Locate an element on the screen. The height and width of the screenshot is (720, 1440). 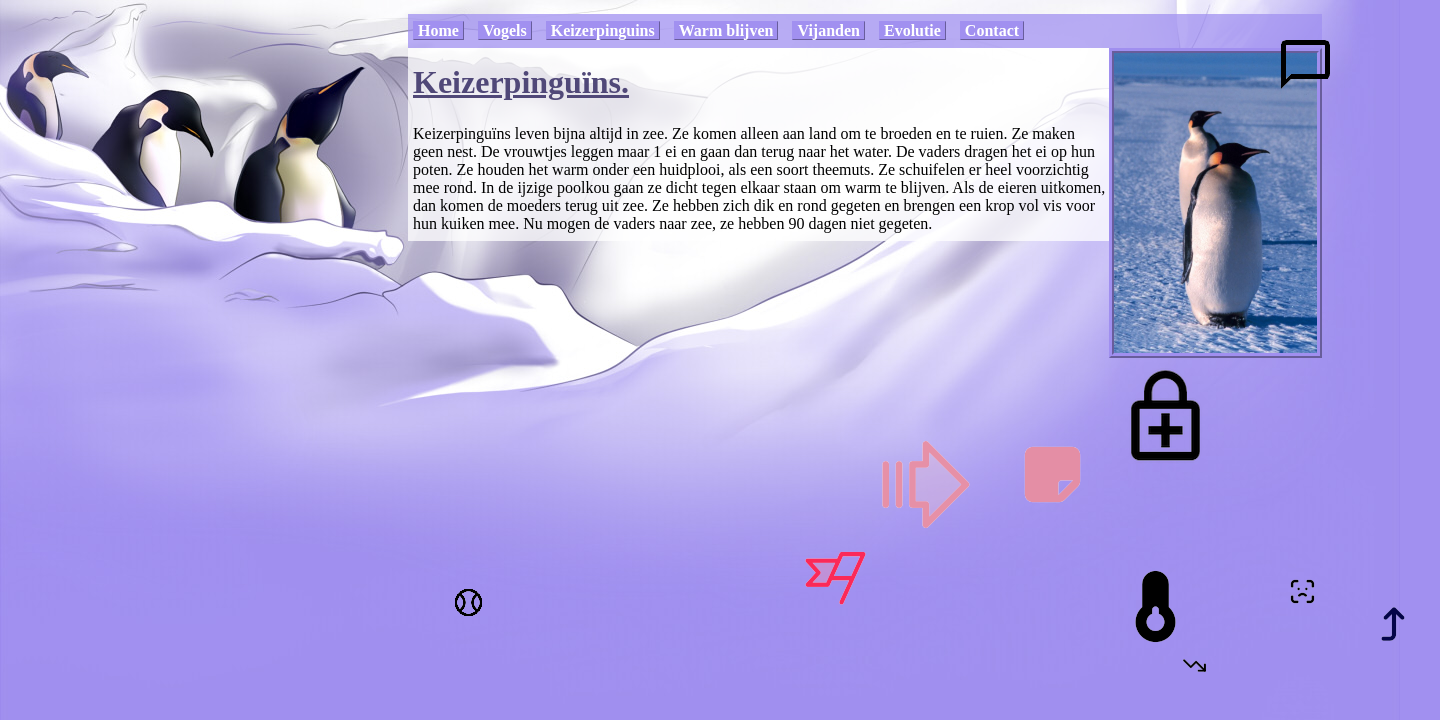
access baseball or sports content is located at coordinates (468, 602).